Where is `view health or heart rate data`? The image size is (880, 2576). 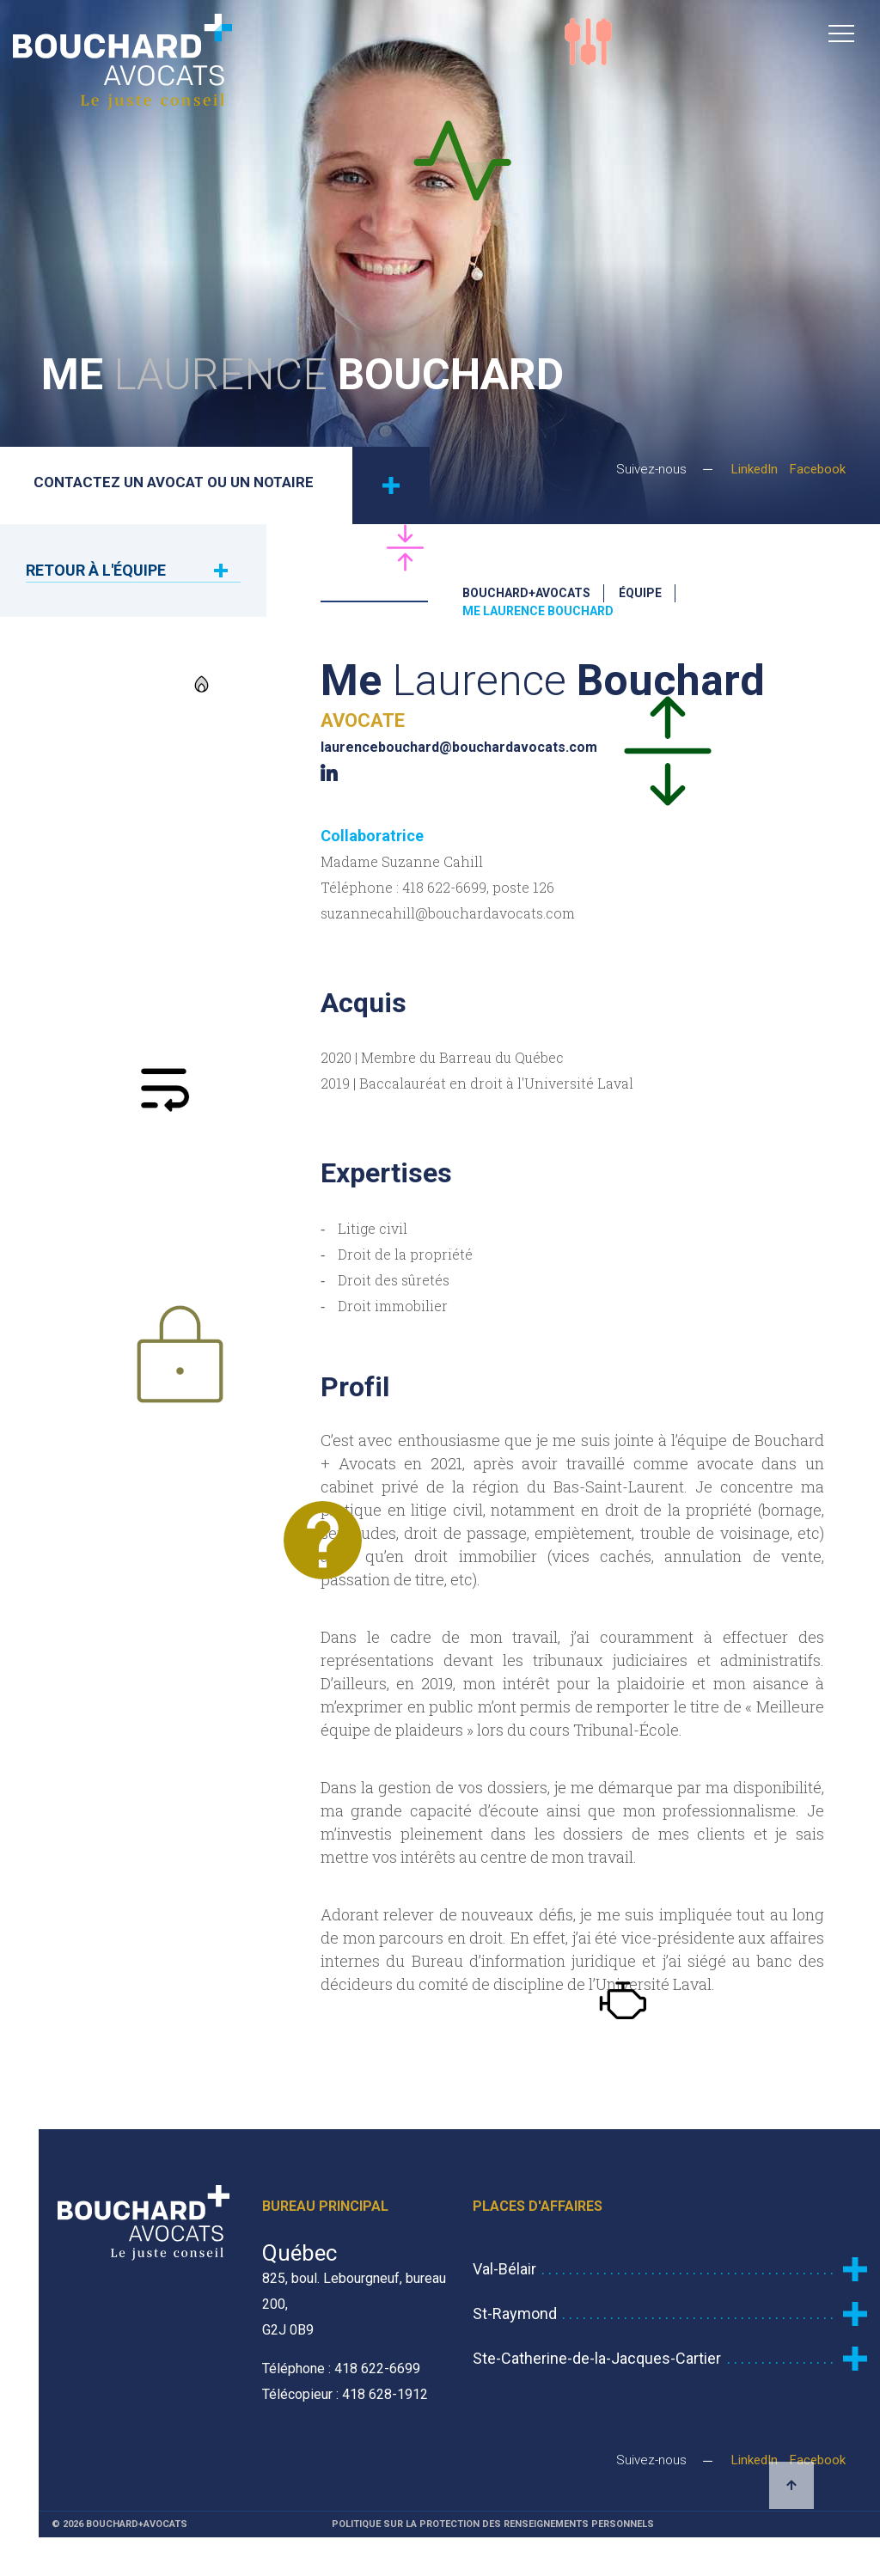 view health or heart rate data is located at coordinates (462, 162).